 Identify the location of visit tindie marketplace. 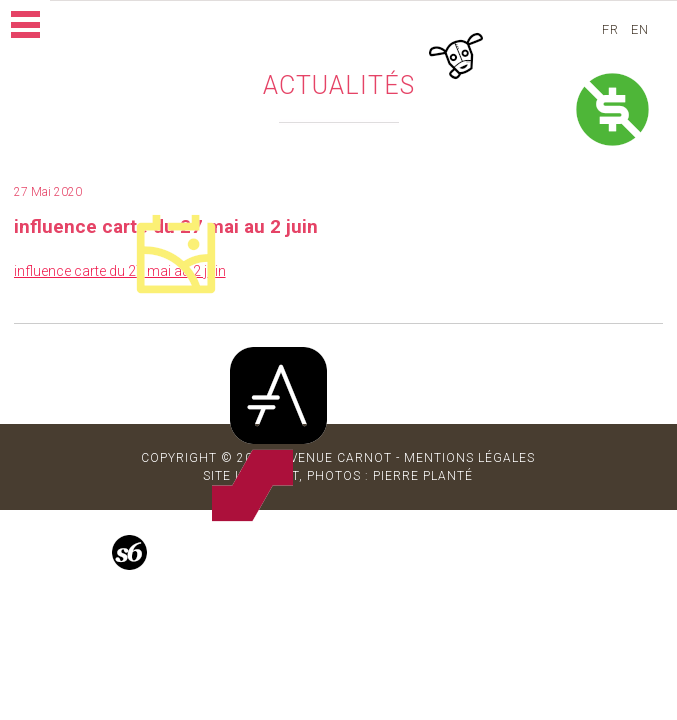
(456, 56).